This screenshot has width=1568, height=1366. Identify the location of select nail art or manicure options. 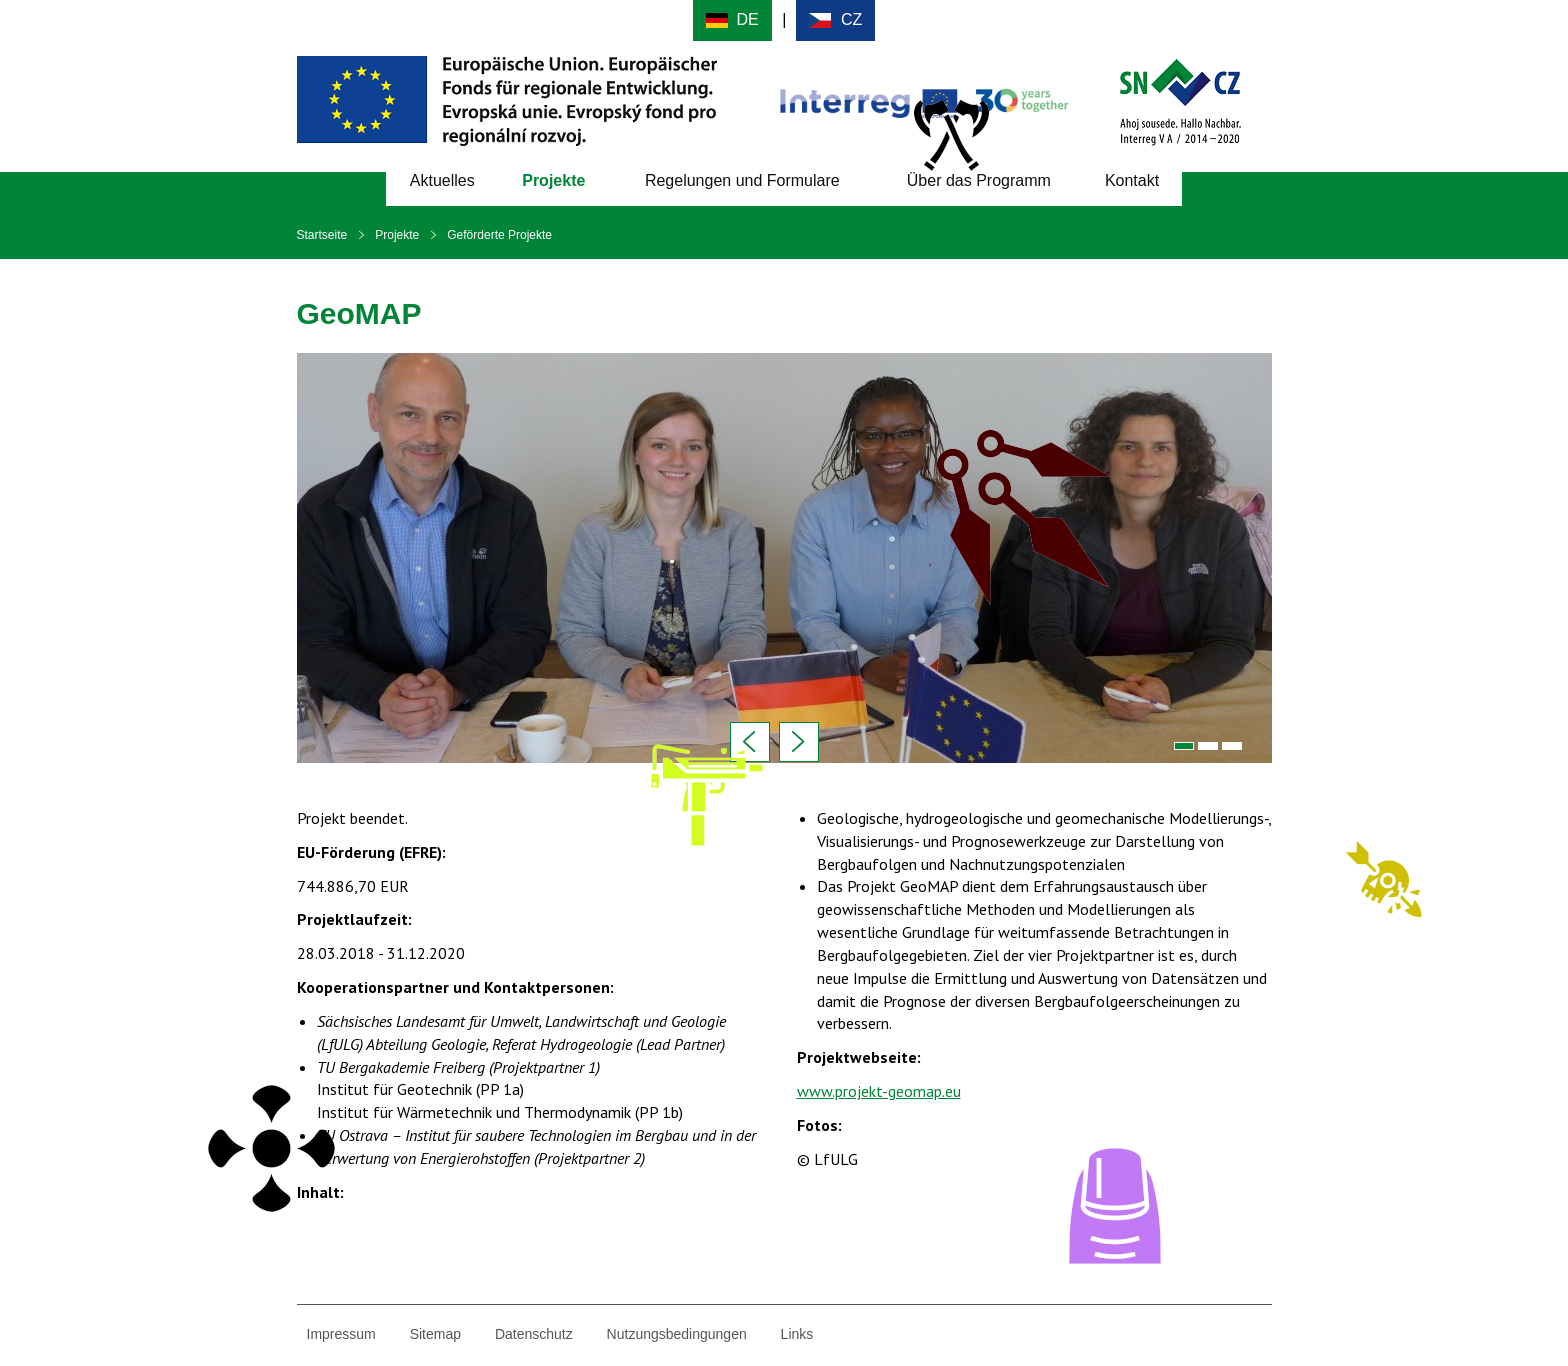
(1115, 1206).